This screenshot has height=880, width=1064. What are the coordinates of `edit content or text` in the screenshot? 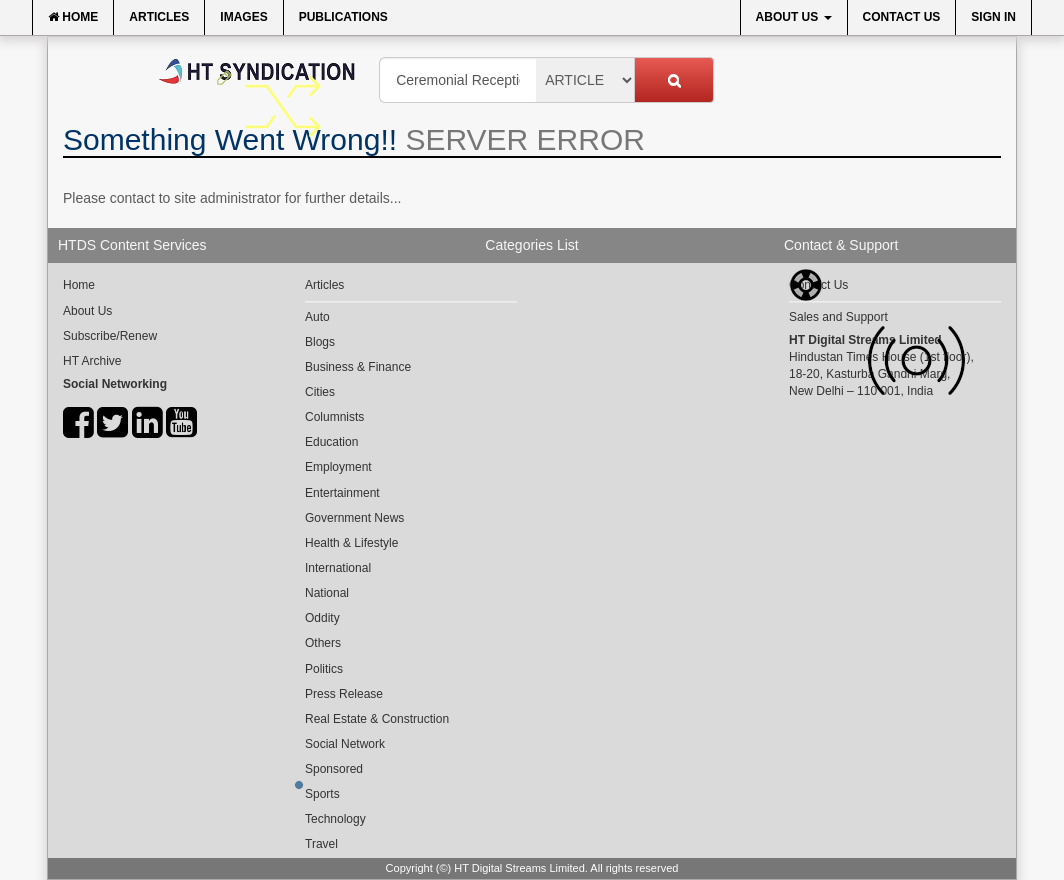 It's located at (224, 78).